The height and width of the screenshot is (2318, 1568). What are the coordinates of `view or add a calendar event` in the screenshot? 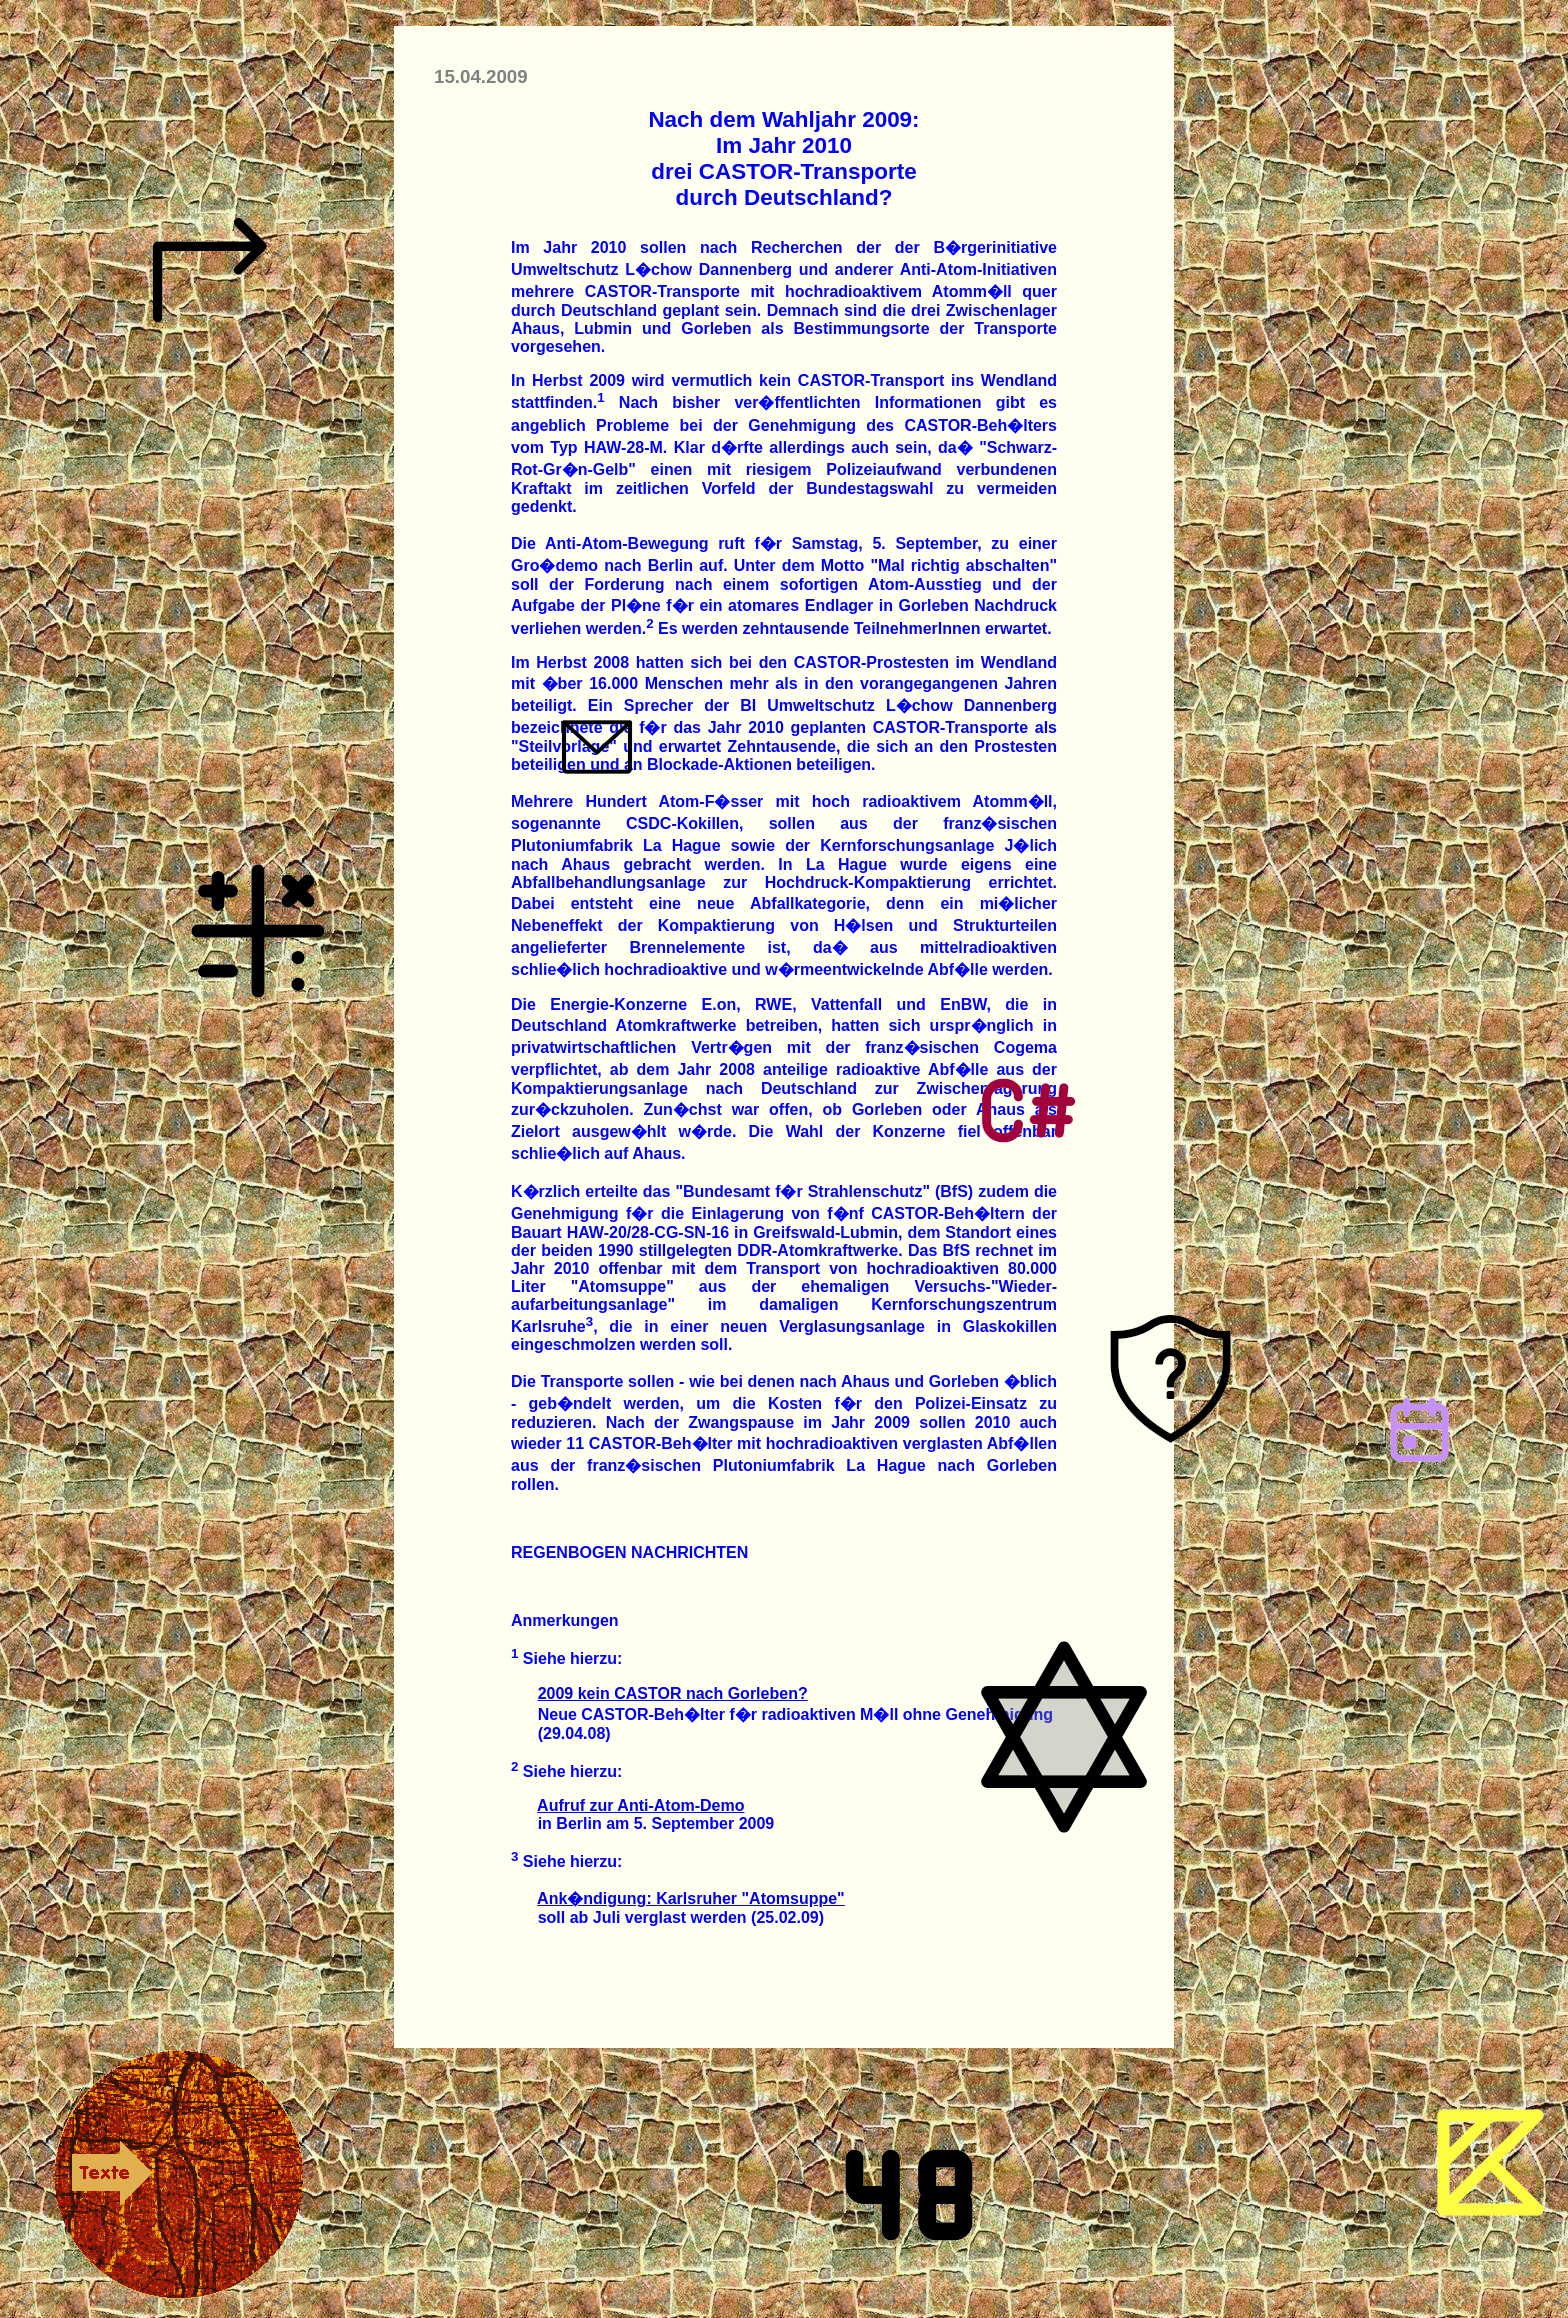 It's located at (1419, 1429).